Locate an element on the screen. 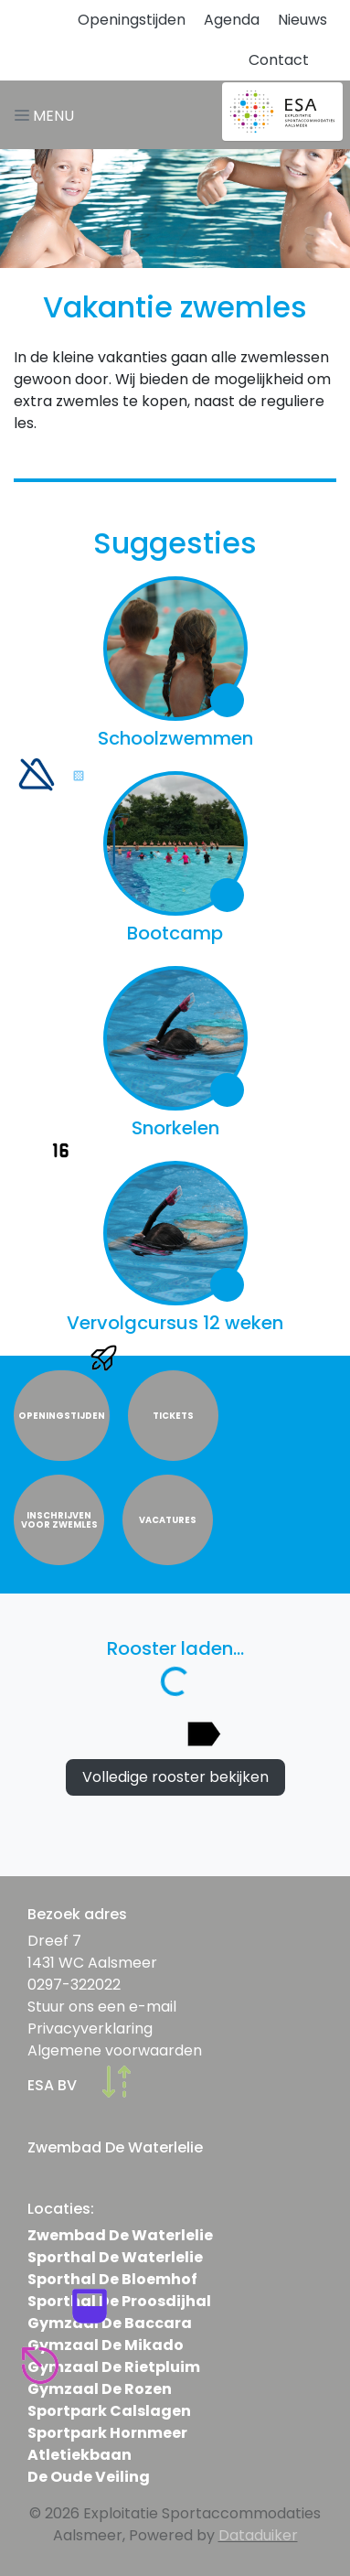 The image size is (350, 2576). navigate back or return to previous screen is located at coordinates (40, 2366).